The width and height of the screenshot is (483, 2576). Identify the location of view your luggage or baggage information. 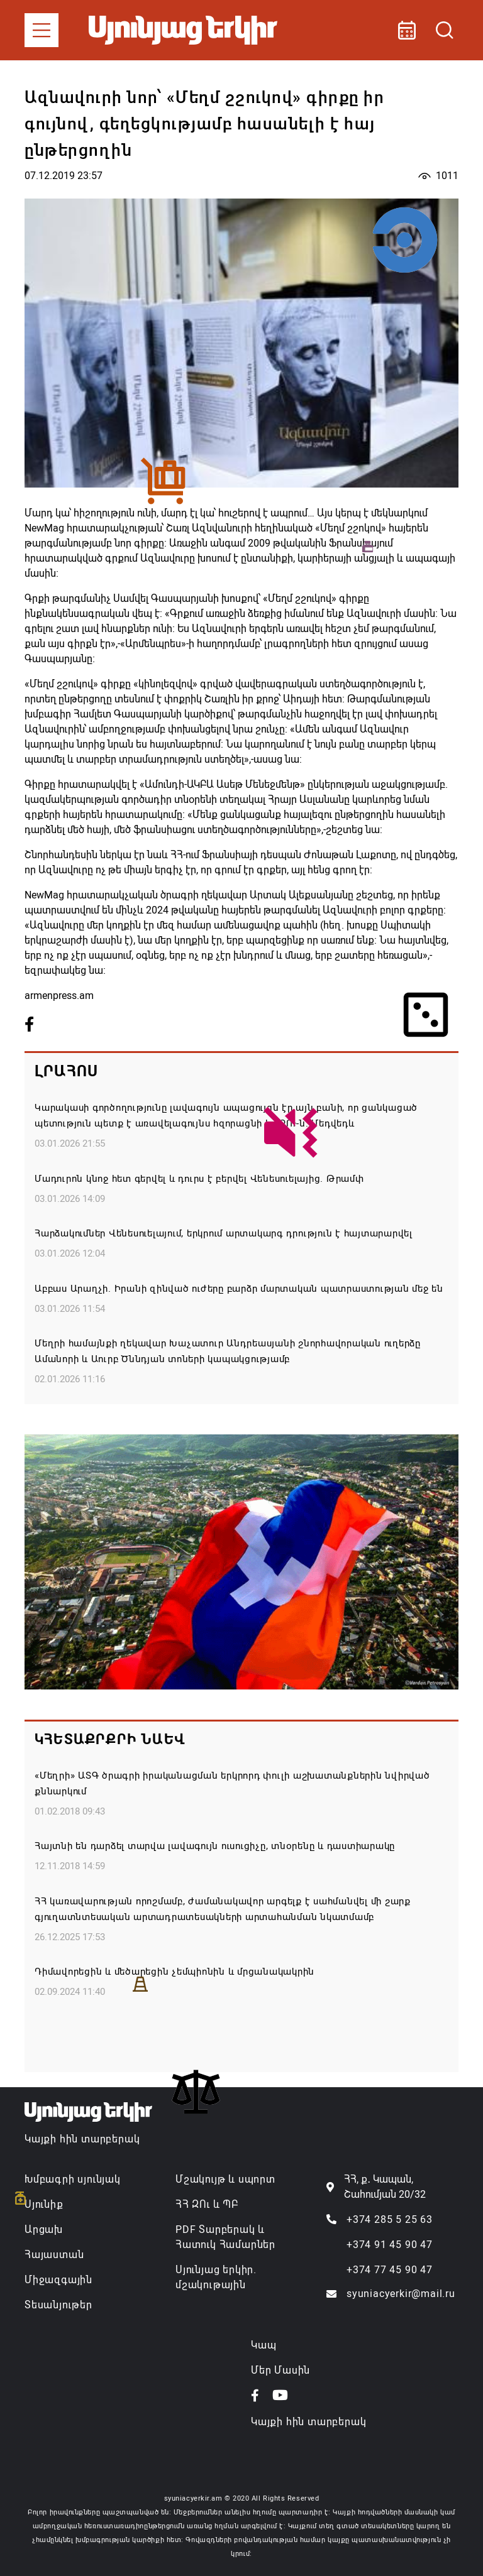
(165, 480).